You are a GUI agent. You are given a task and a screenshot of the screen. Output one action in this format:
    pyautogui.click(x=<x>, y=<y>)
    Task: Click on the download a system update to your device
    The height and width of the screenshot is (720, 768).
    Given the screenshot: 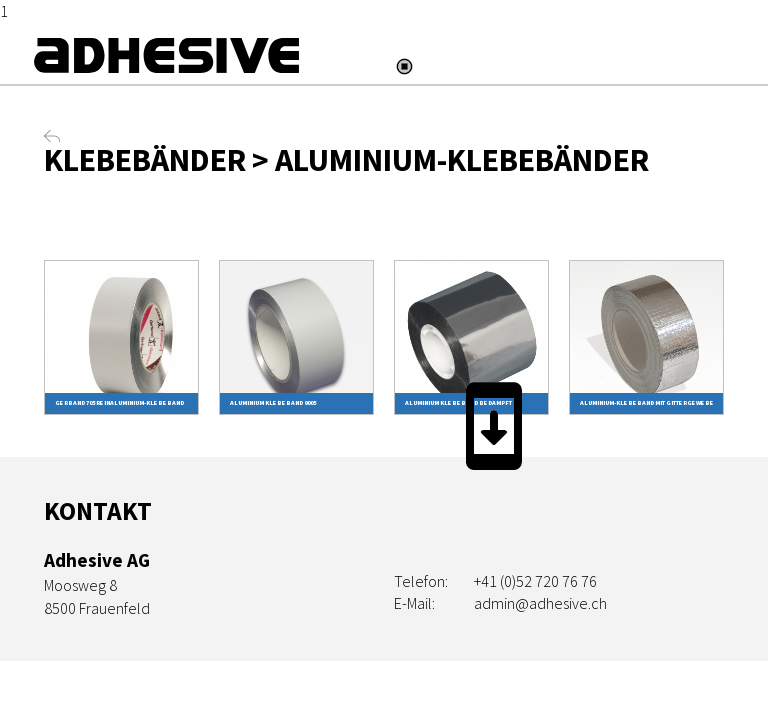 What is the action you would take?
    pyautogui.click(x=494, y=426)
    